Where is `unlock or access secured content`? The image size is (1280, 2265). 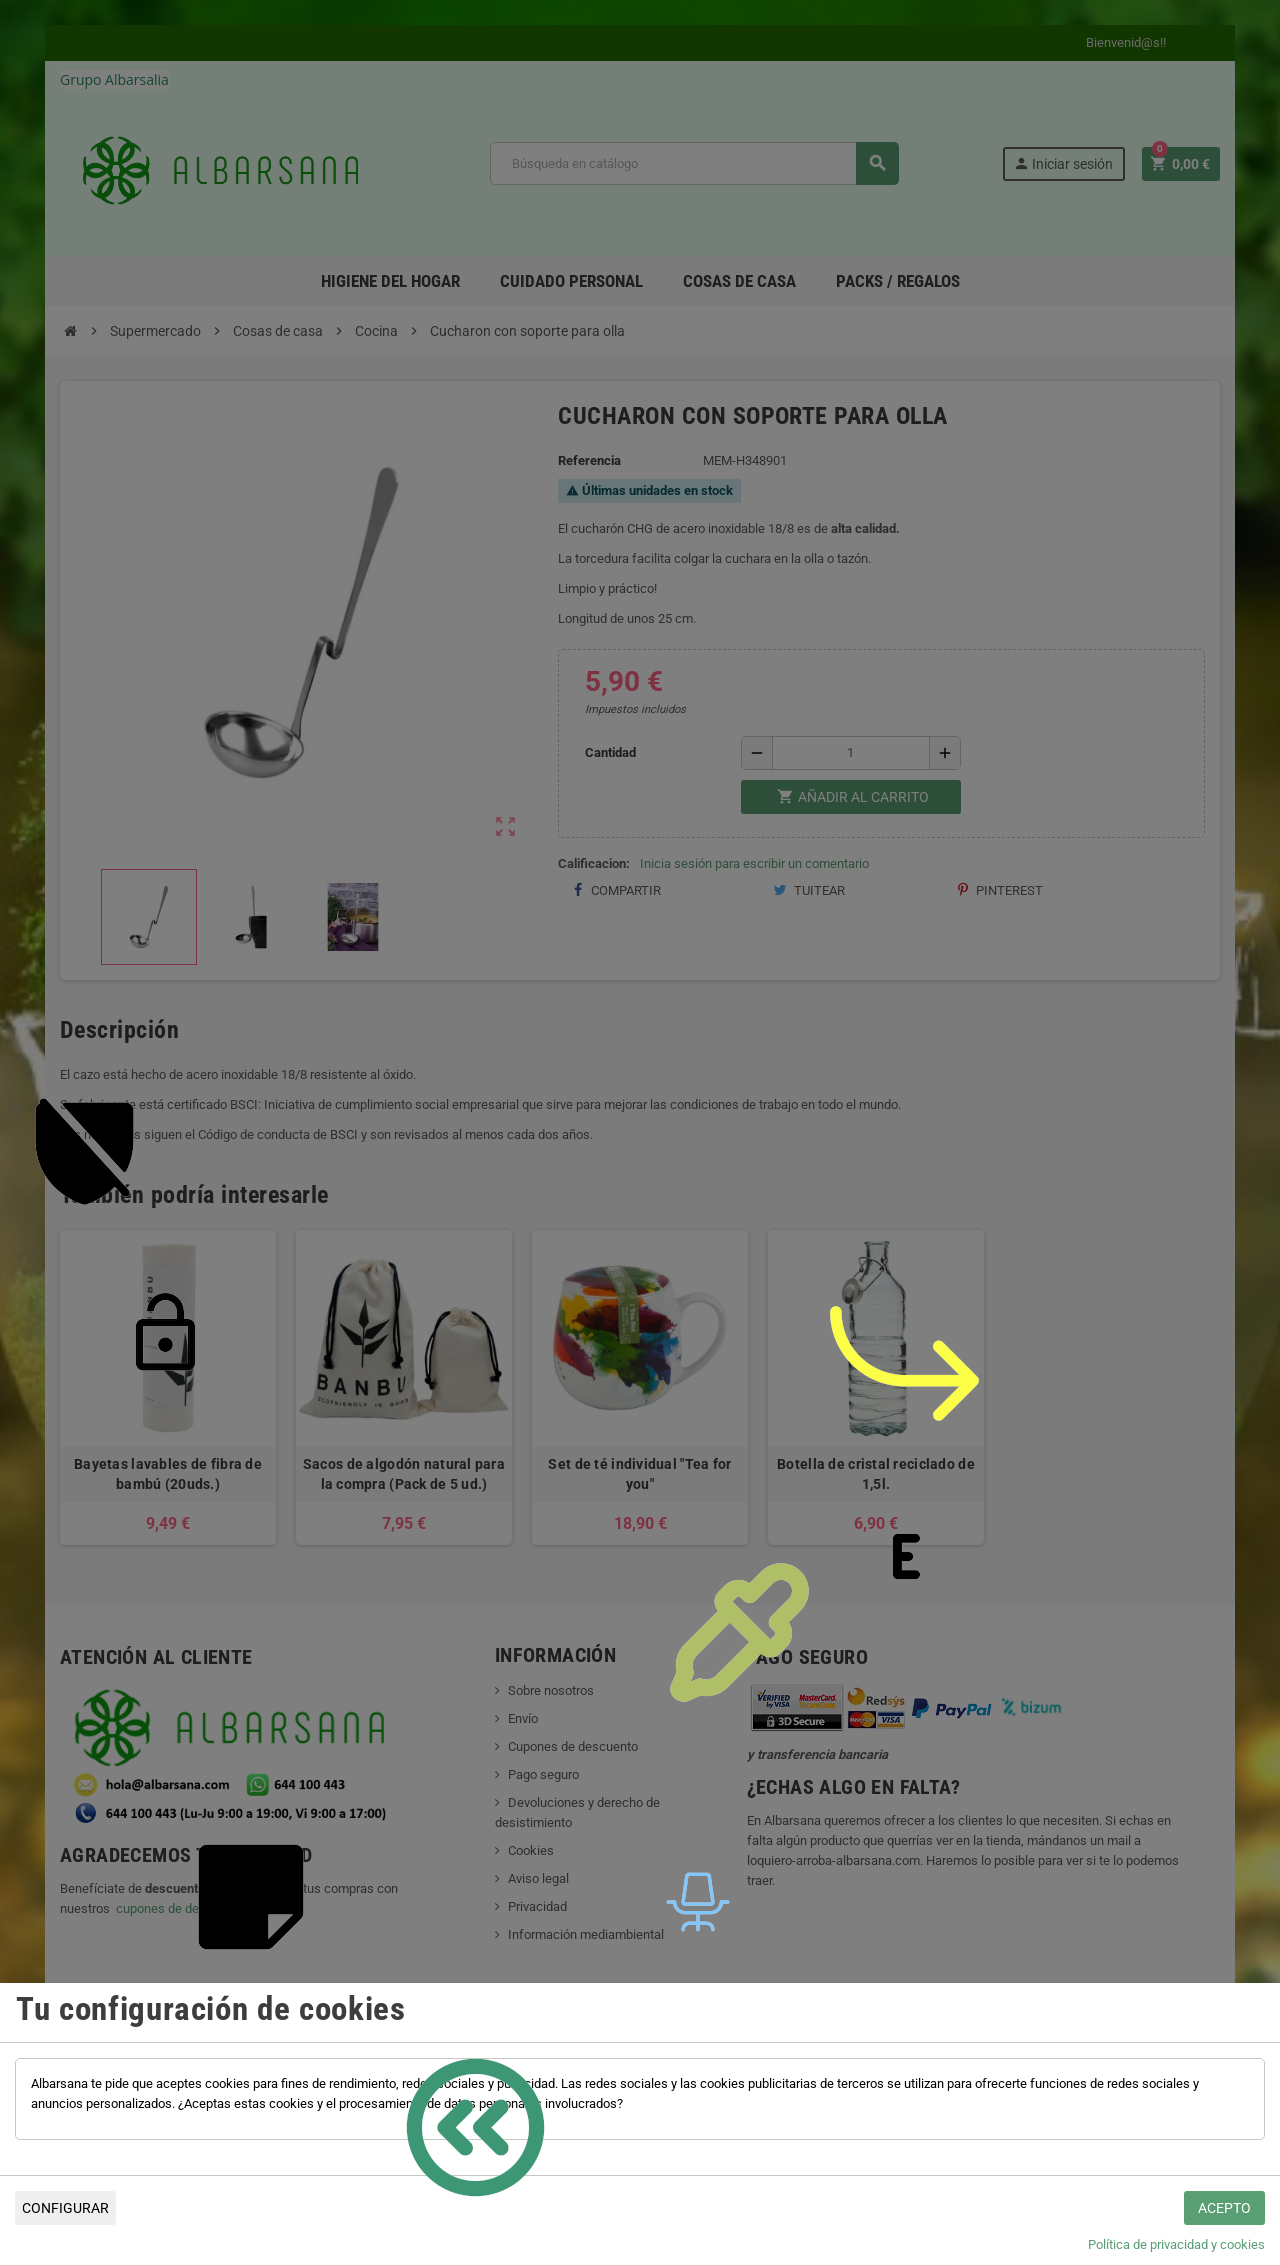 unlock or access secured content is located at coordinates (165, 1333).